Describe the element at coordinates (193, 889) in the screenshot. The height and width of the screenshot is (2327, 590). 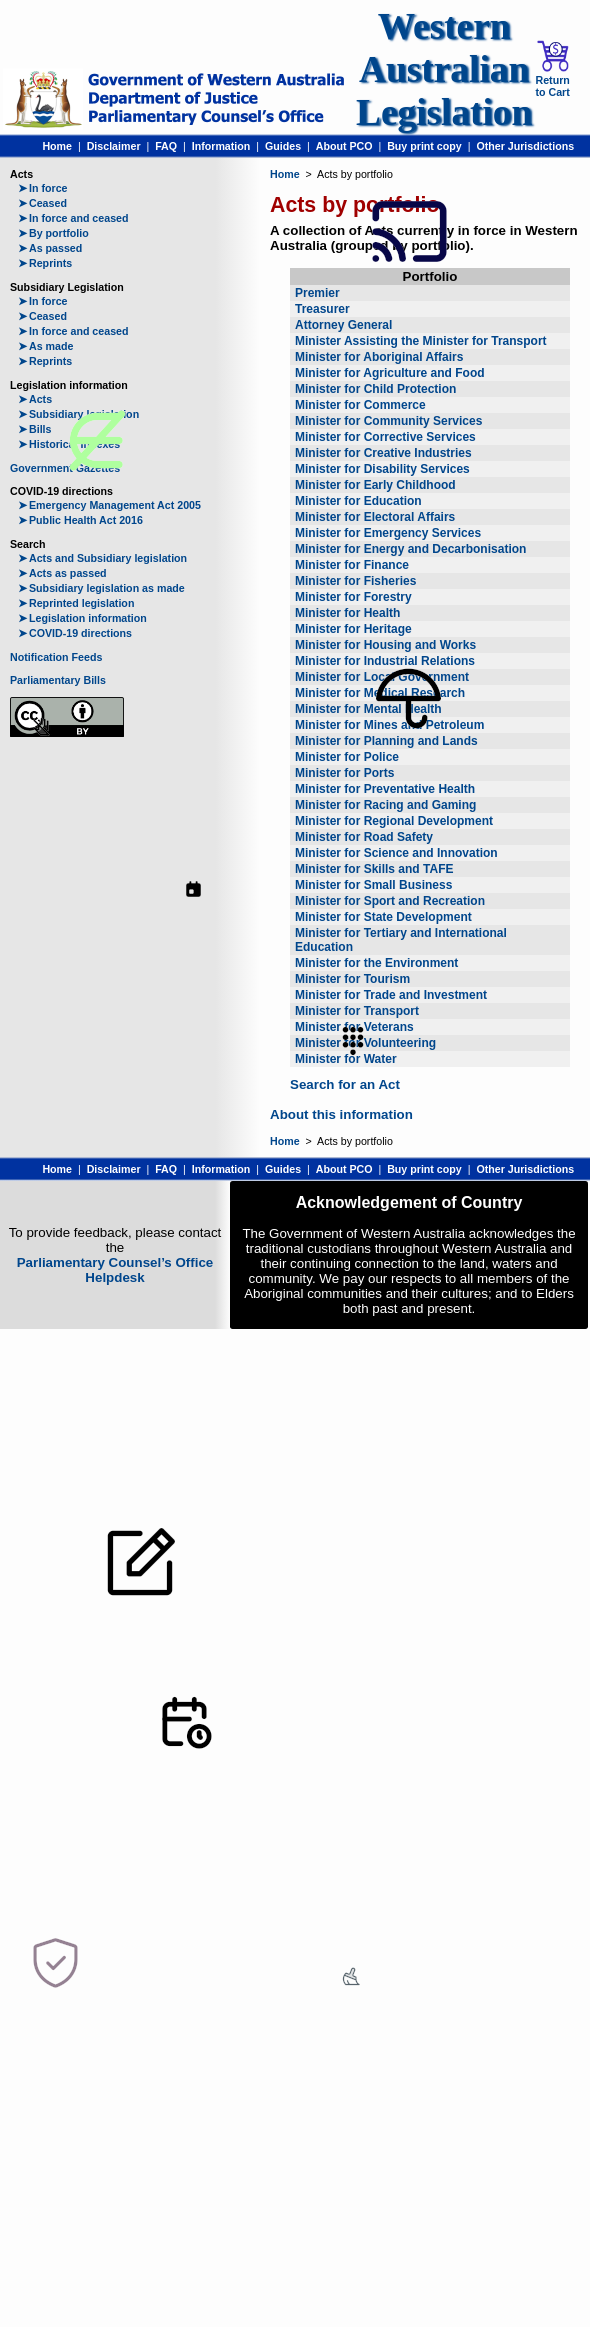
I see `view today's date or daily agenda` at that location.